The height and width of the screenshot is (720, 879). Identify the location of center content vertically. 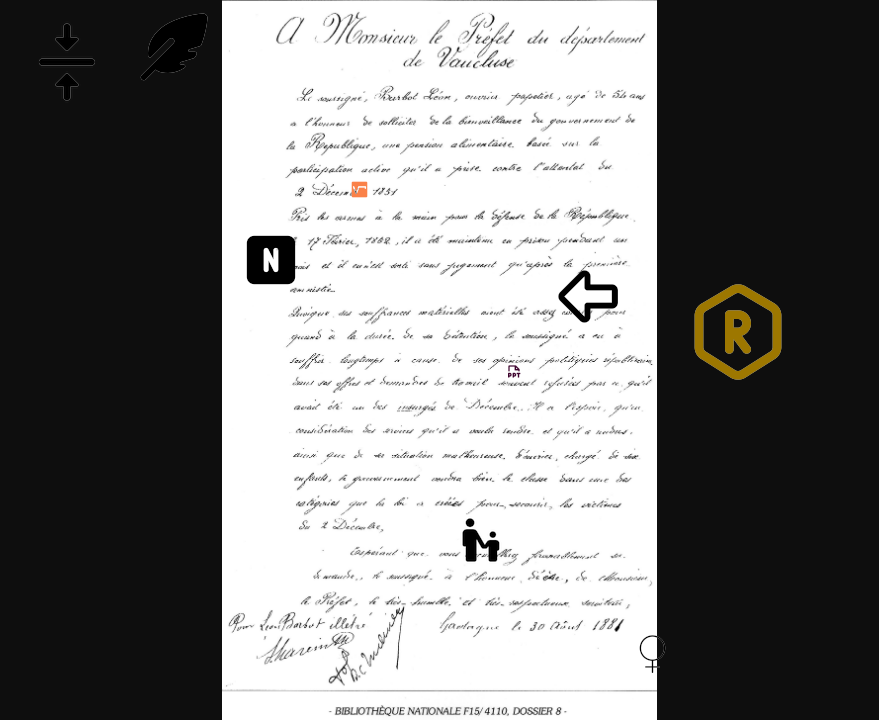
(67, 62).